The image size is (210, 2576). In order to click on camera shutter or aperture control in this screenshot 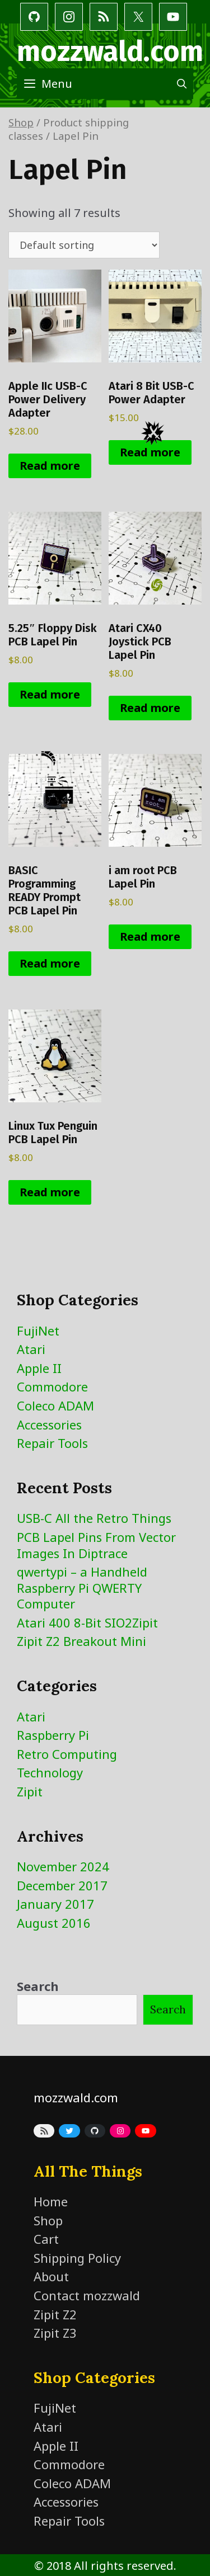, I will do `click(157, 585)`.